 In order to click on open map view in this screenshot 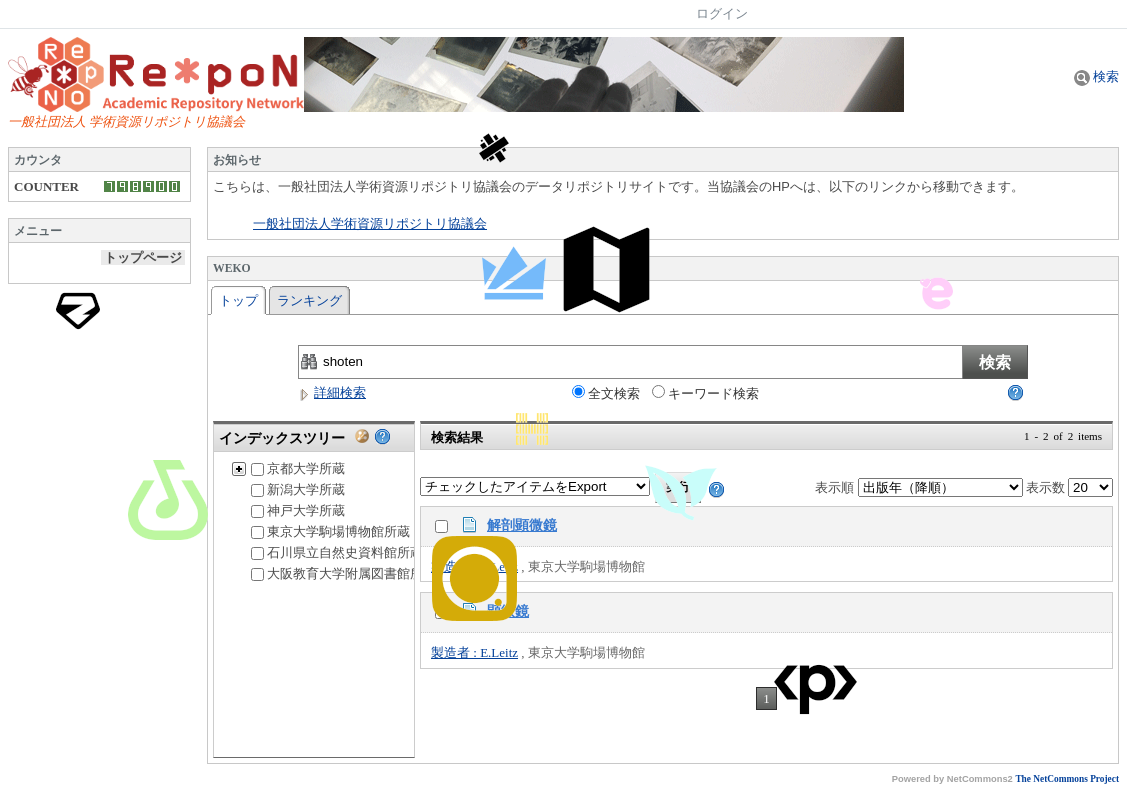, I will do `click(606, 269)`.